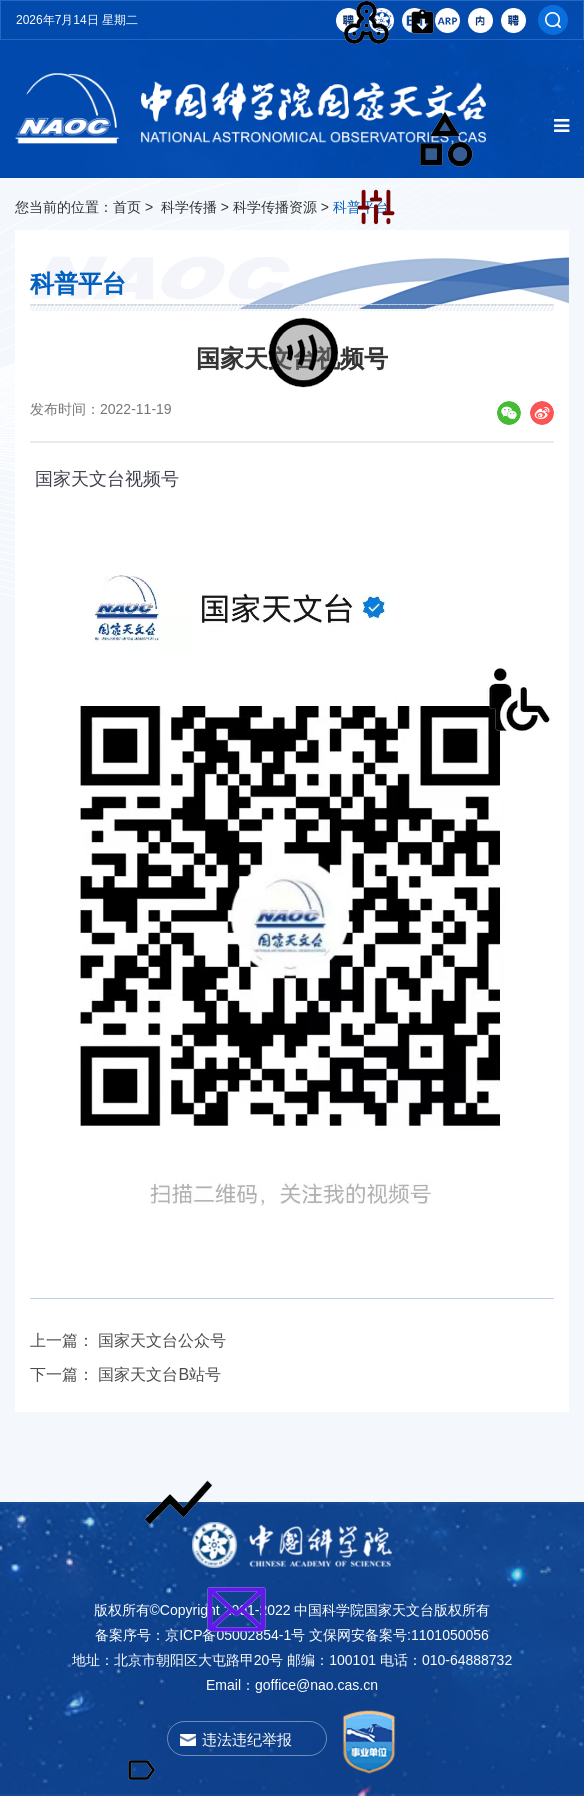 Image resolution: width=584 pixels, height=1796 pixels. Describe the element at coordinates (303, 352) in the screenshot. I see `tap to pay with contactless payment` at that location.